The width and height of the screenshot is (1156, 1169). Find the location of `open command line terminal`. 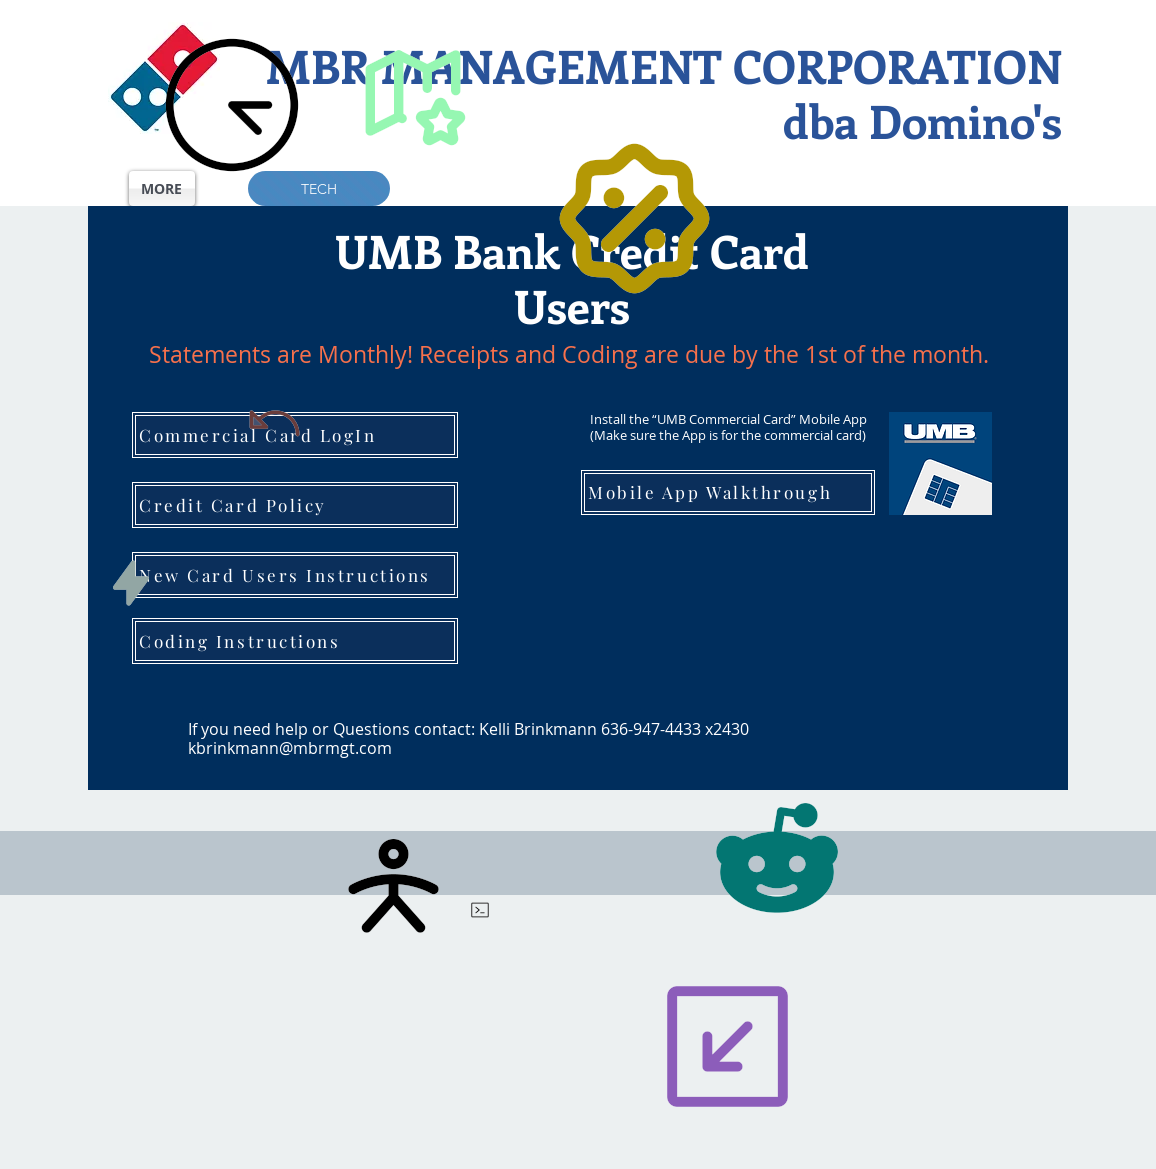

open command line terminal is located at coordinates (480, 910).